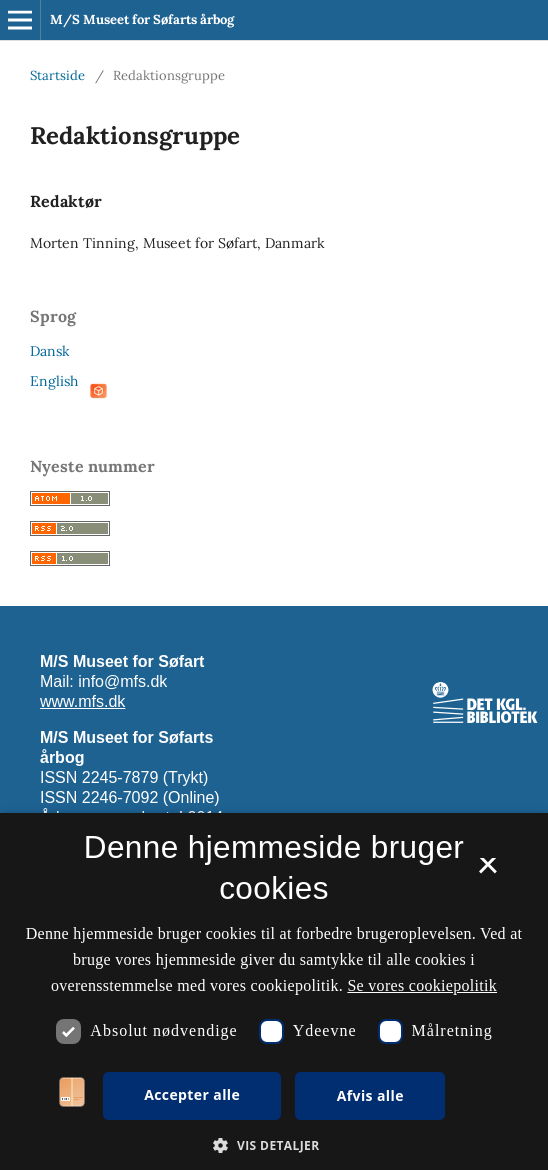 The width and height of the screenshot is (548, 1170). What do you see at coordinates (72, 1092) in the screenshot?
I see `a compressed archive or package file` at bounding box center [72, 1092].